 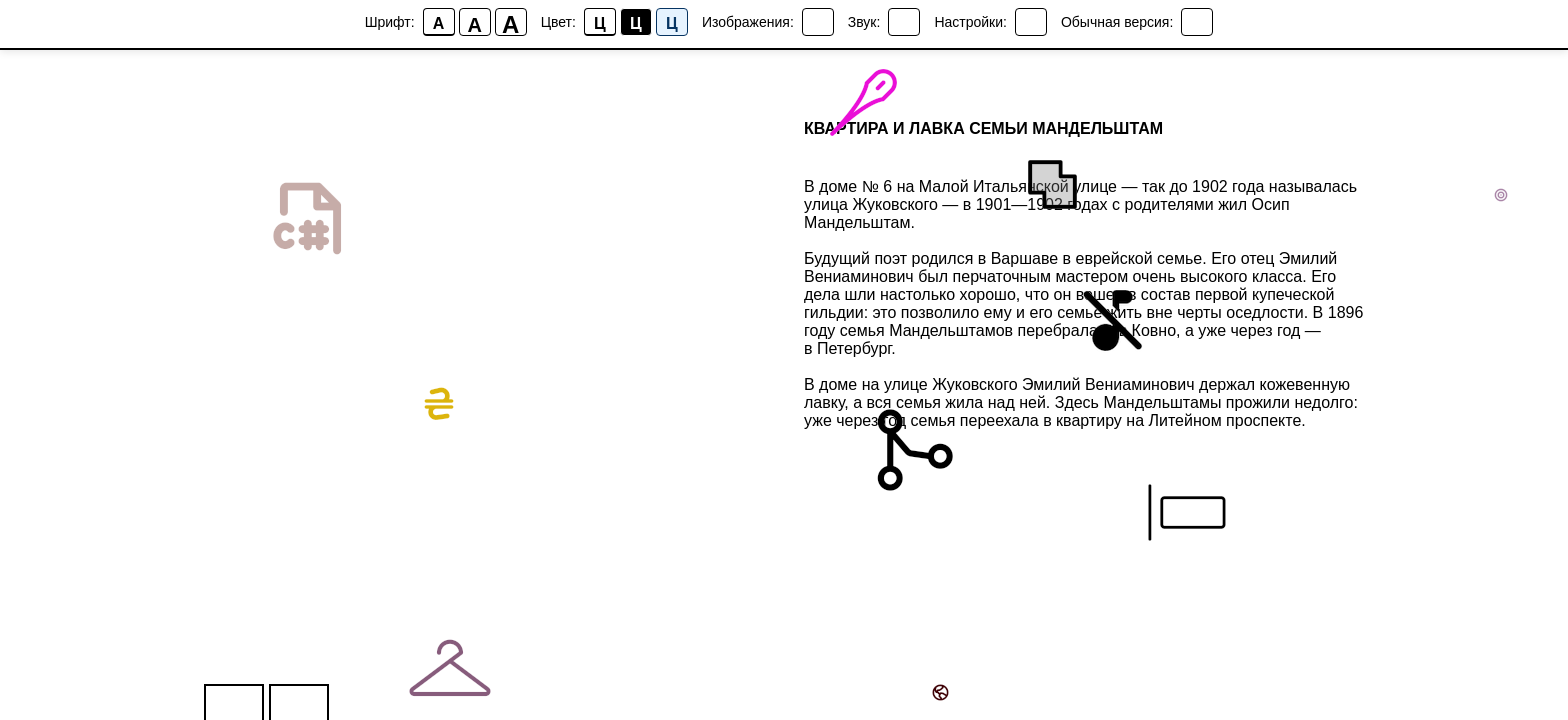 I want to click on set a goal or target, so click(x=1501, y=195).